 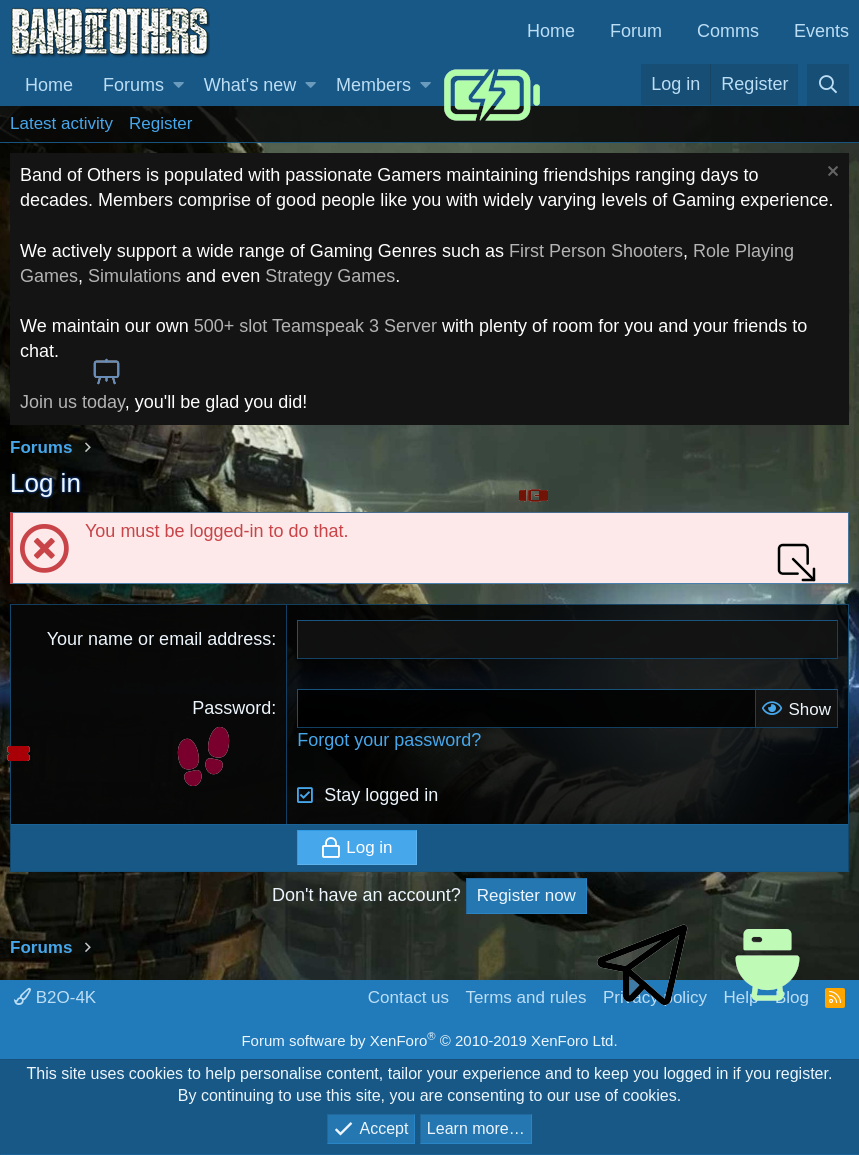 I want to click on open presentation or slideshow mode, so click(x=106, y=371).